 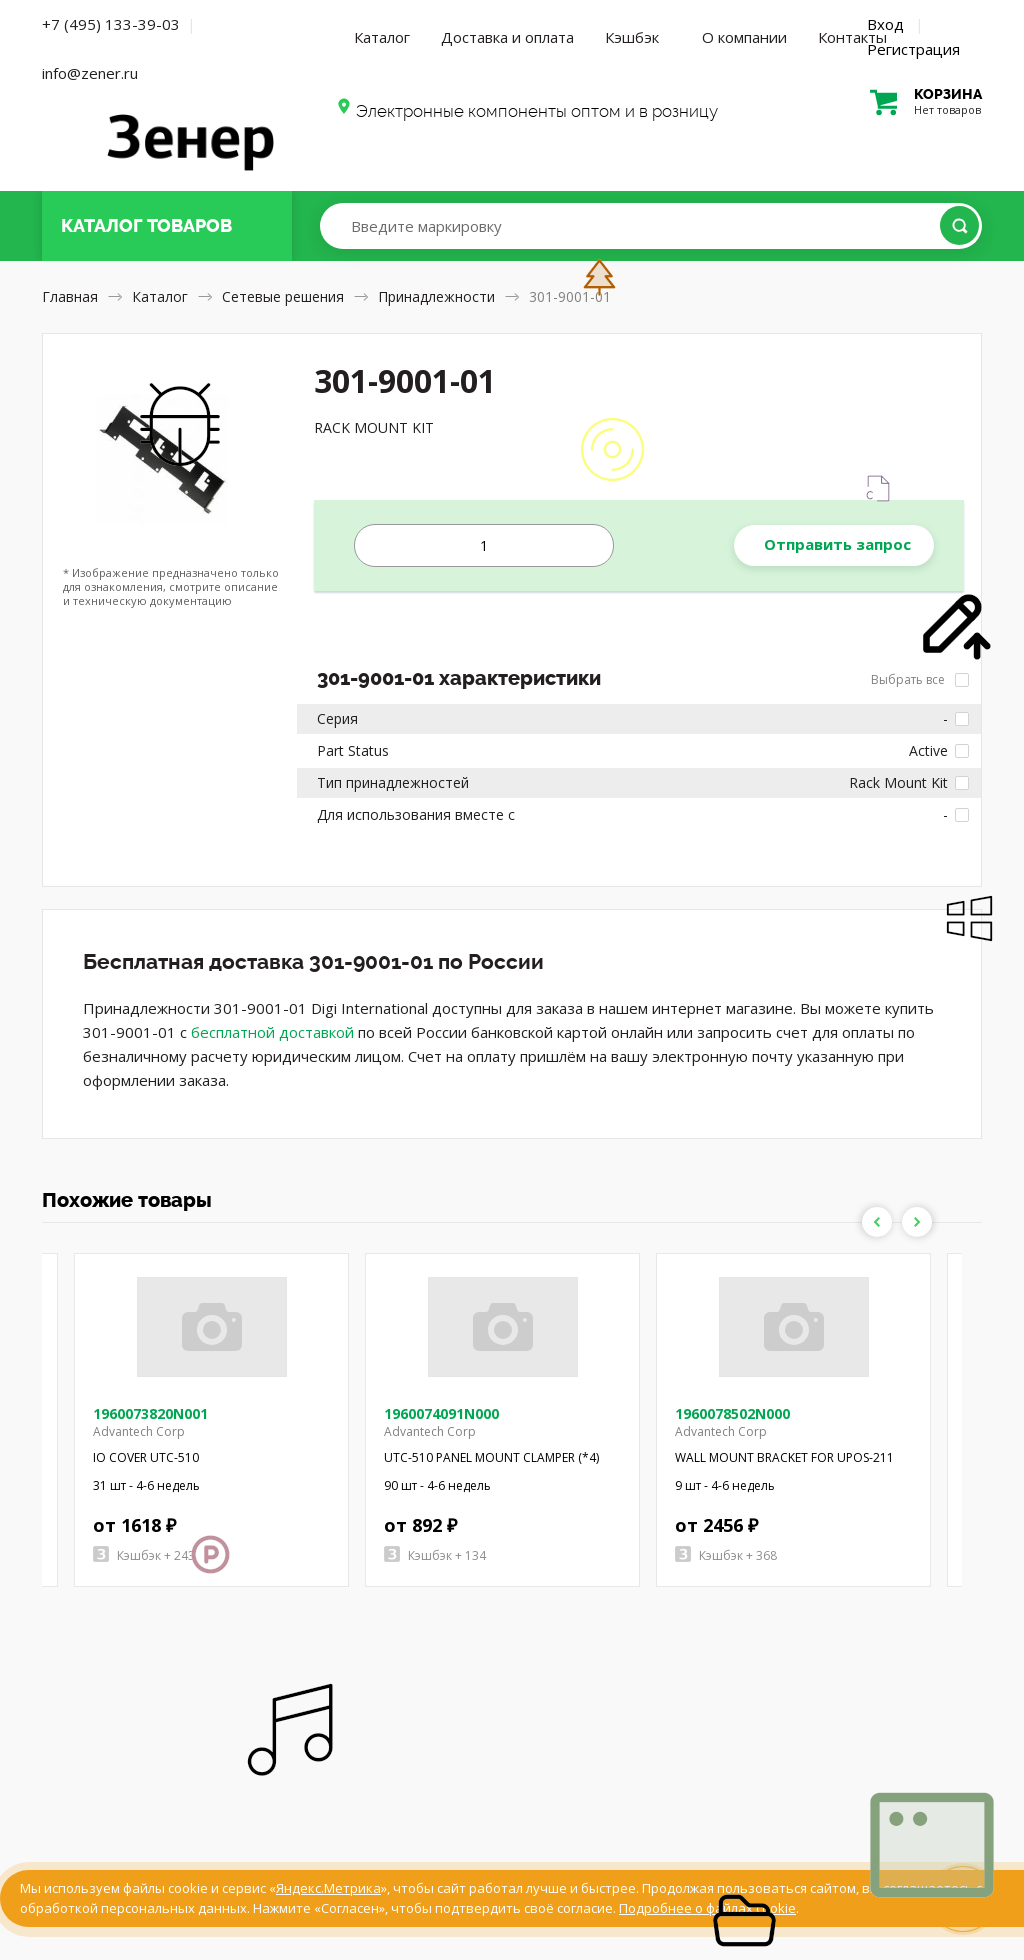 What do you see at coordinates (971, 918) in the screenshot?
I see `open the Windows start menu` at bounding box center [971, 918].